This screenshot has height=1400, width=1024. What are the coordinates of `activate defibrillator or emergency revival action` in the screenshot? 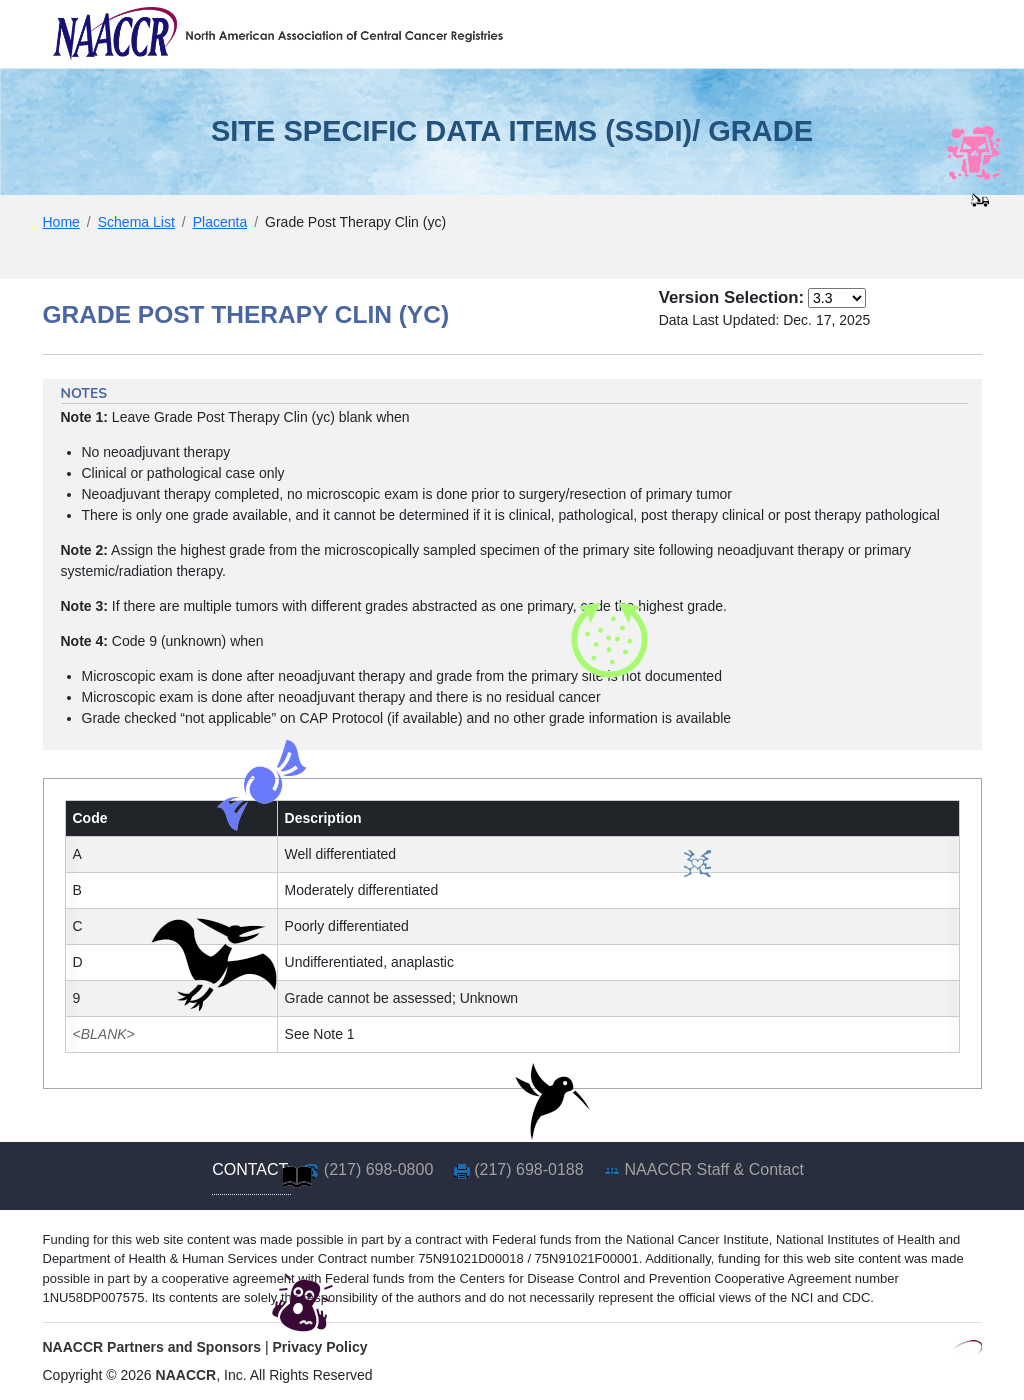 It's located at (697, 863).